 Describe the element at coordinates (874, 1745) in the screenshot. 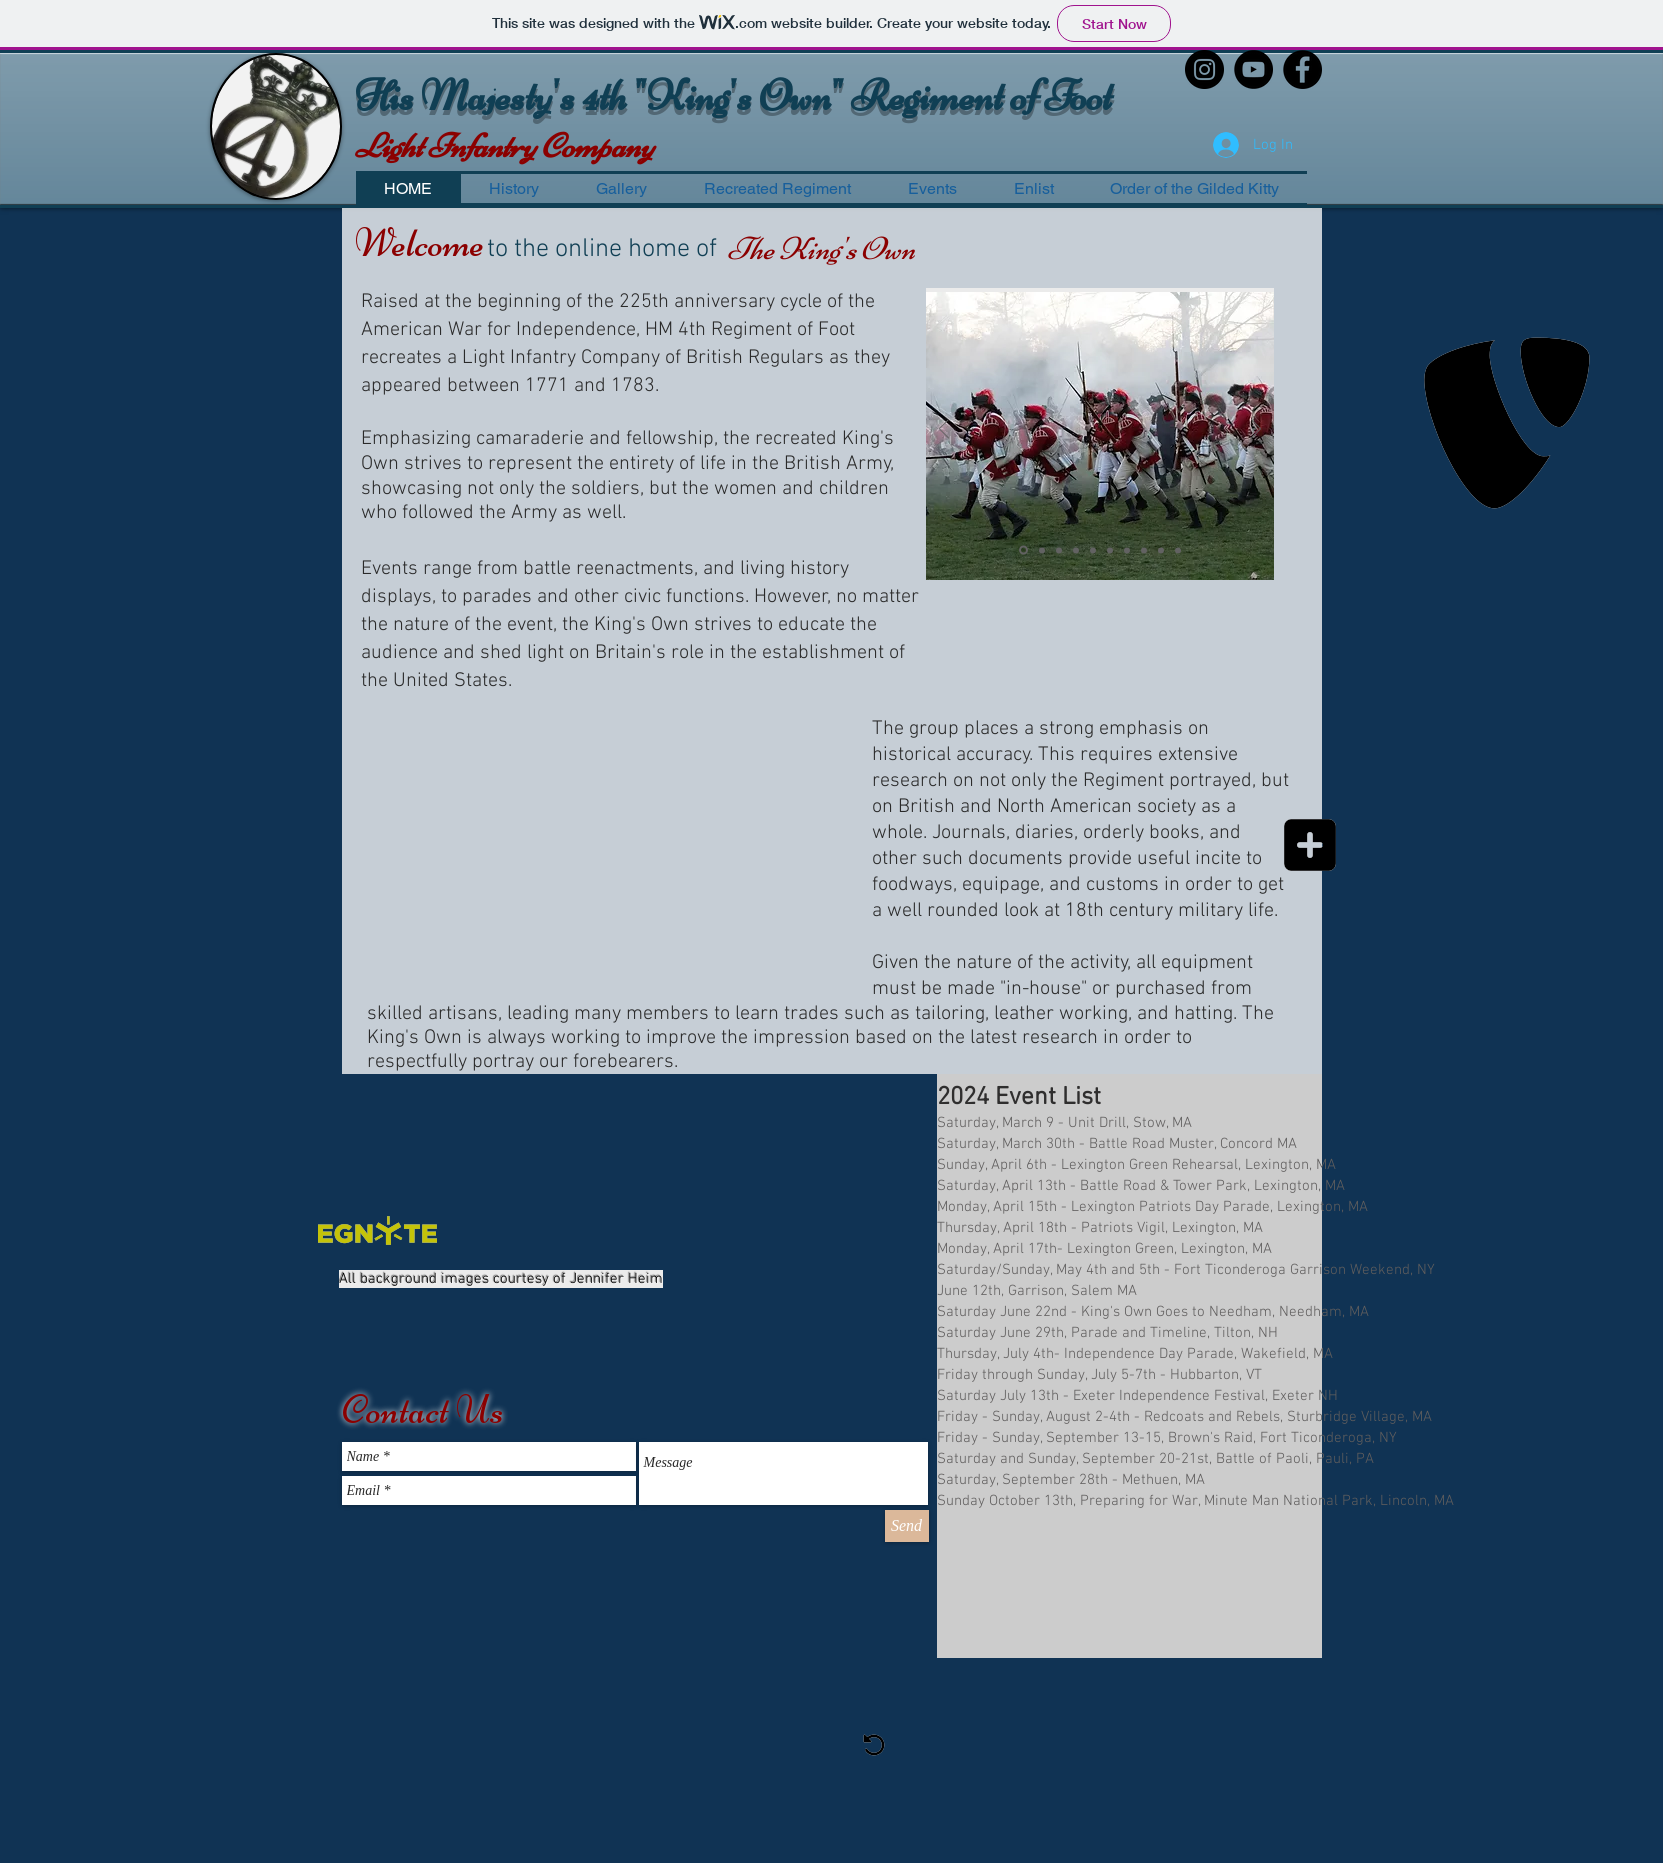

I see `undo the last action` at that location.